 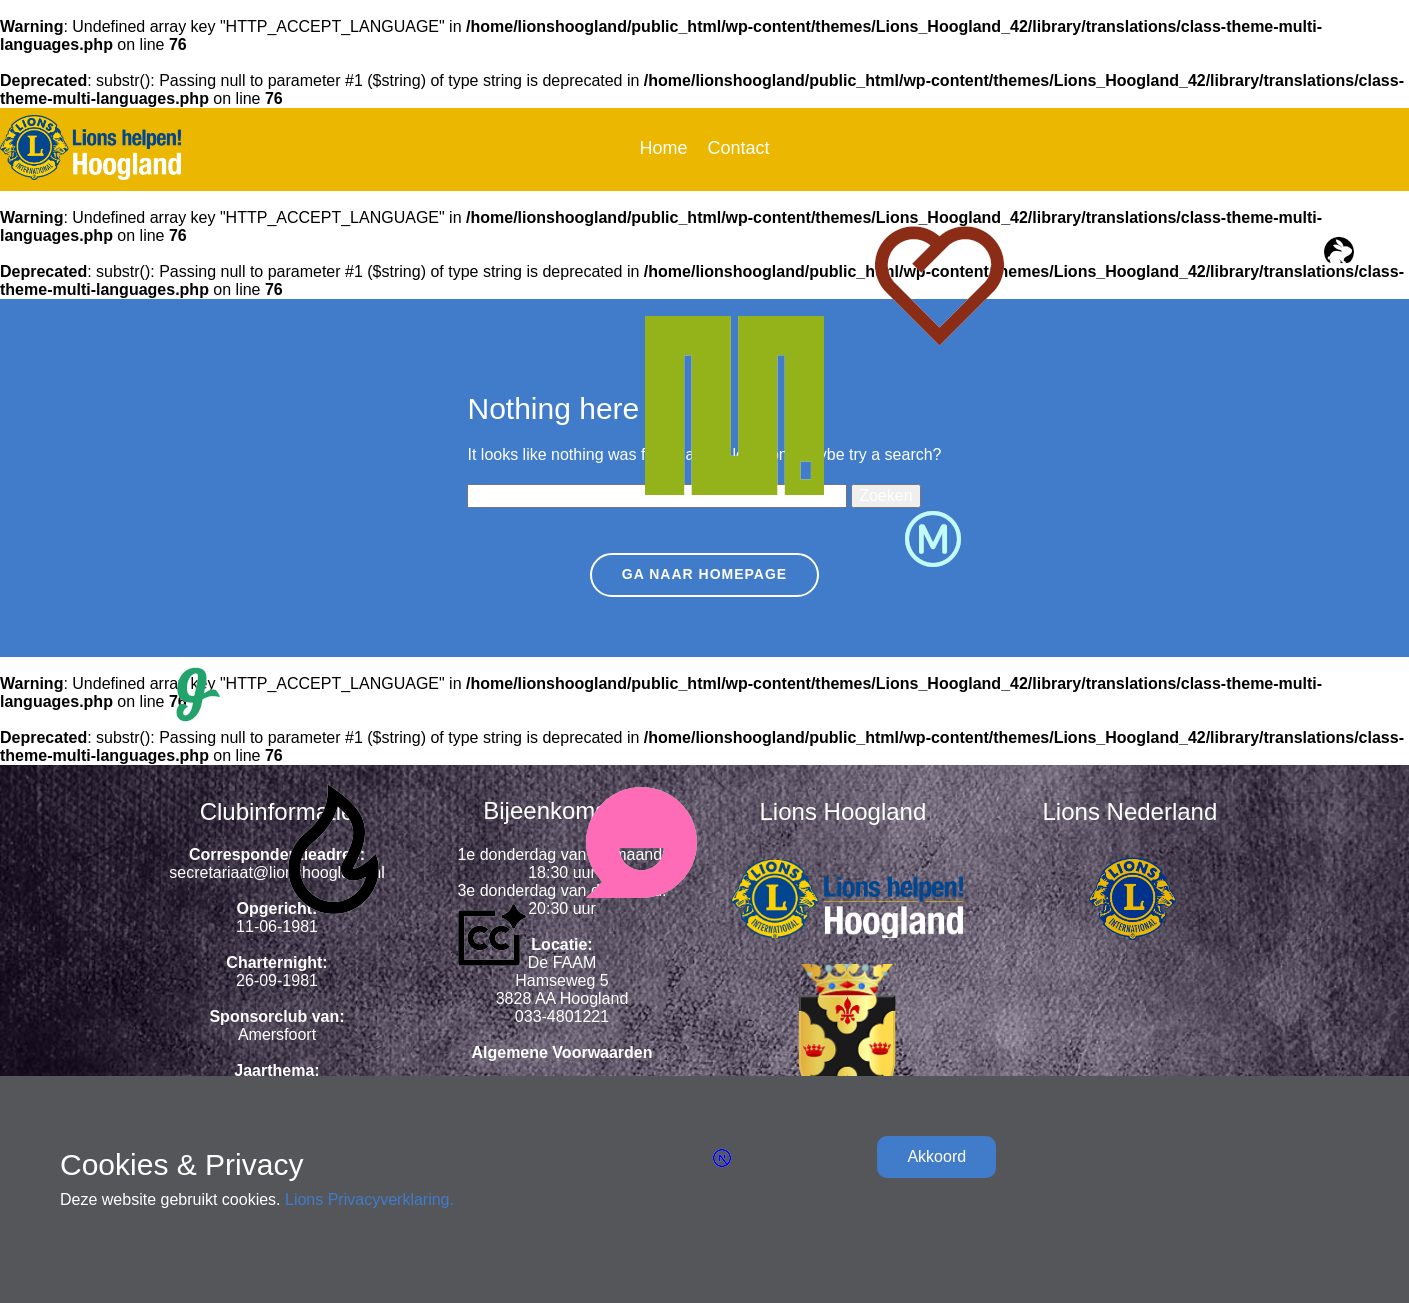 What do you see at coordinates (333, 847) in the screenshot?
I see `view trending or hot content` at bounding box center [333, 847].